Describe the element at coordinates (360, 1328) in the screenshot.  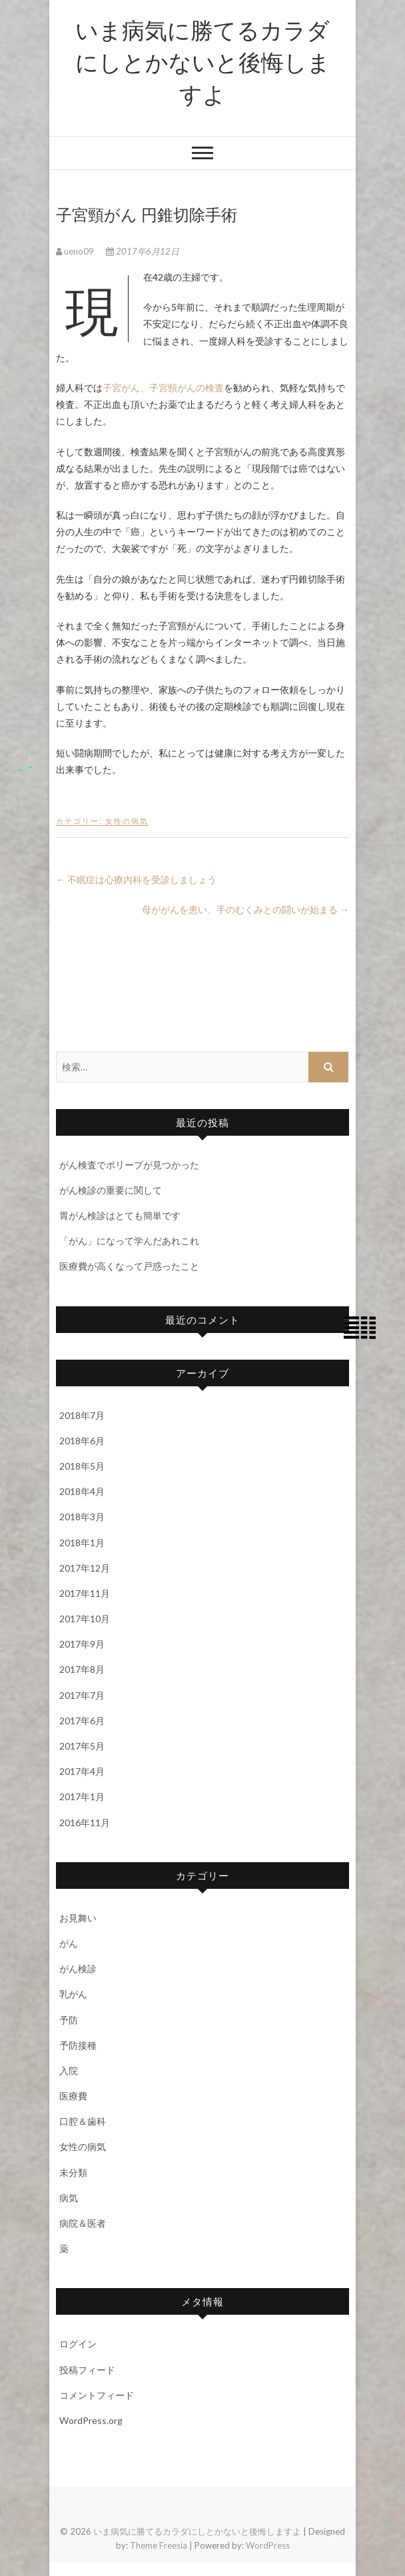
I see `visit server fault community` at that location.